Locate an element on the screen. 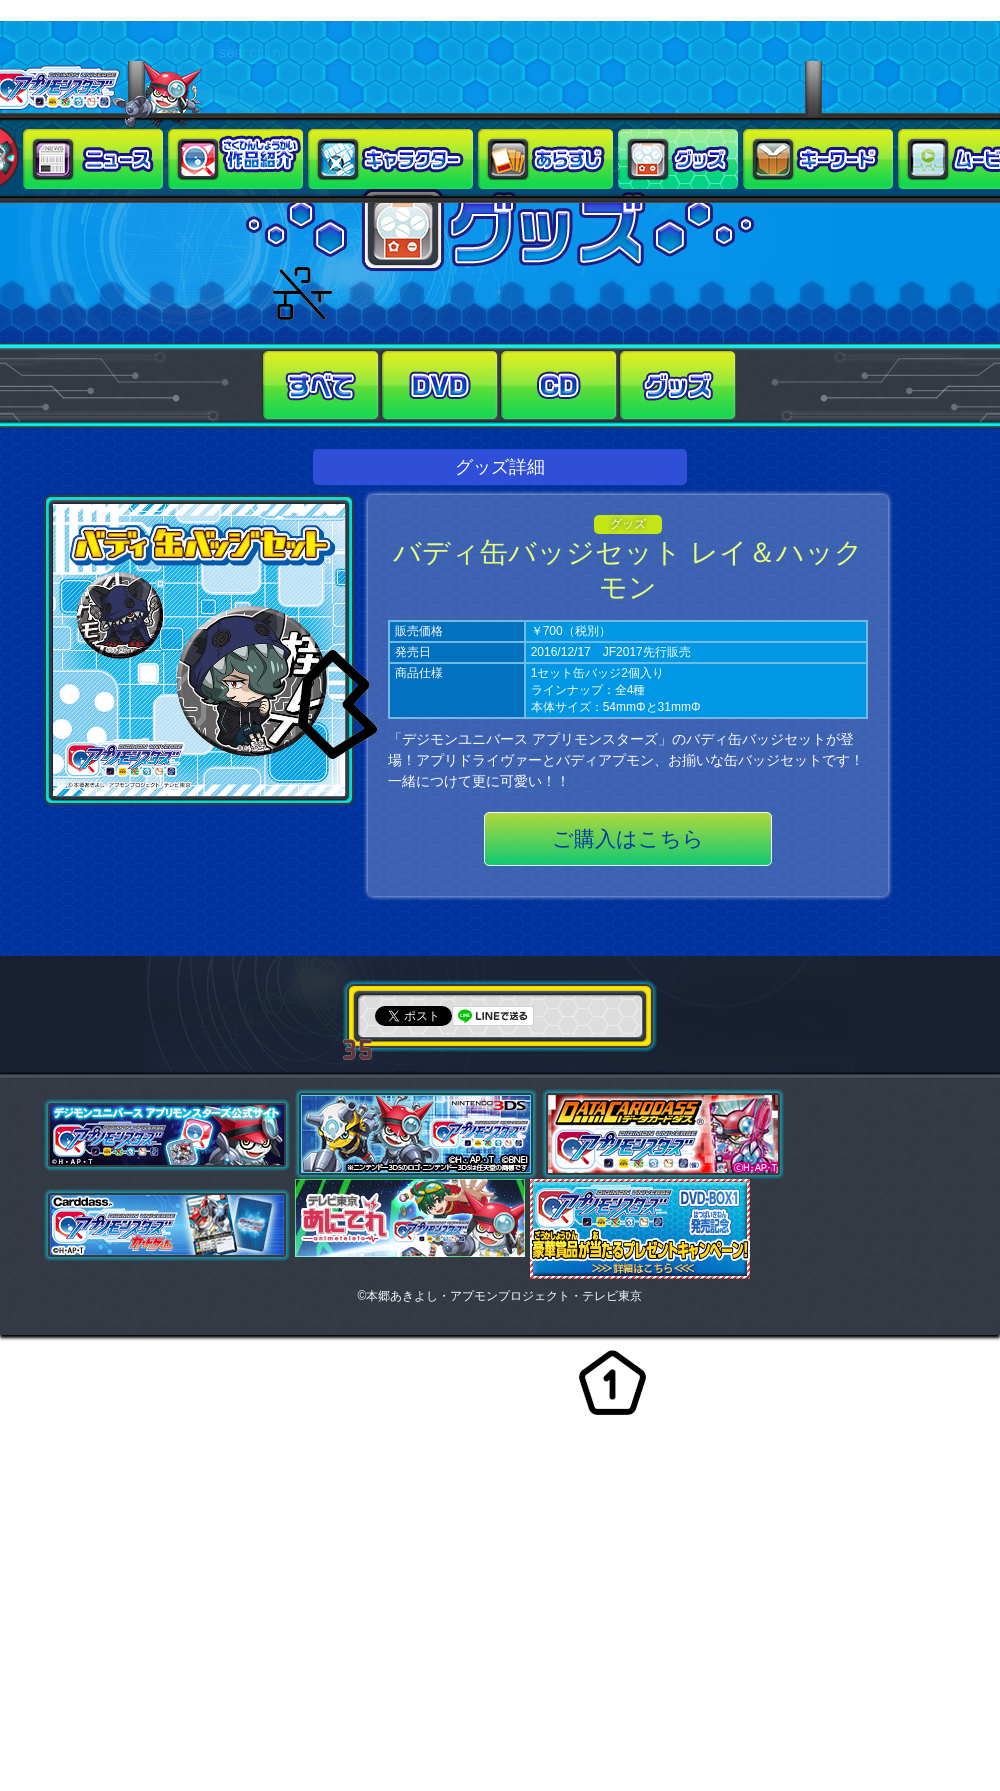 This screenshot has width=1000, height=1791. indicates first step or priority level one is located at coordinates (612, 1384).